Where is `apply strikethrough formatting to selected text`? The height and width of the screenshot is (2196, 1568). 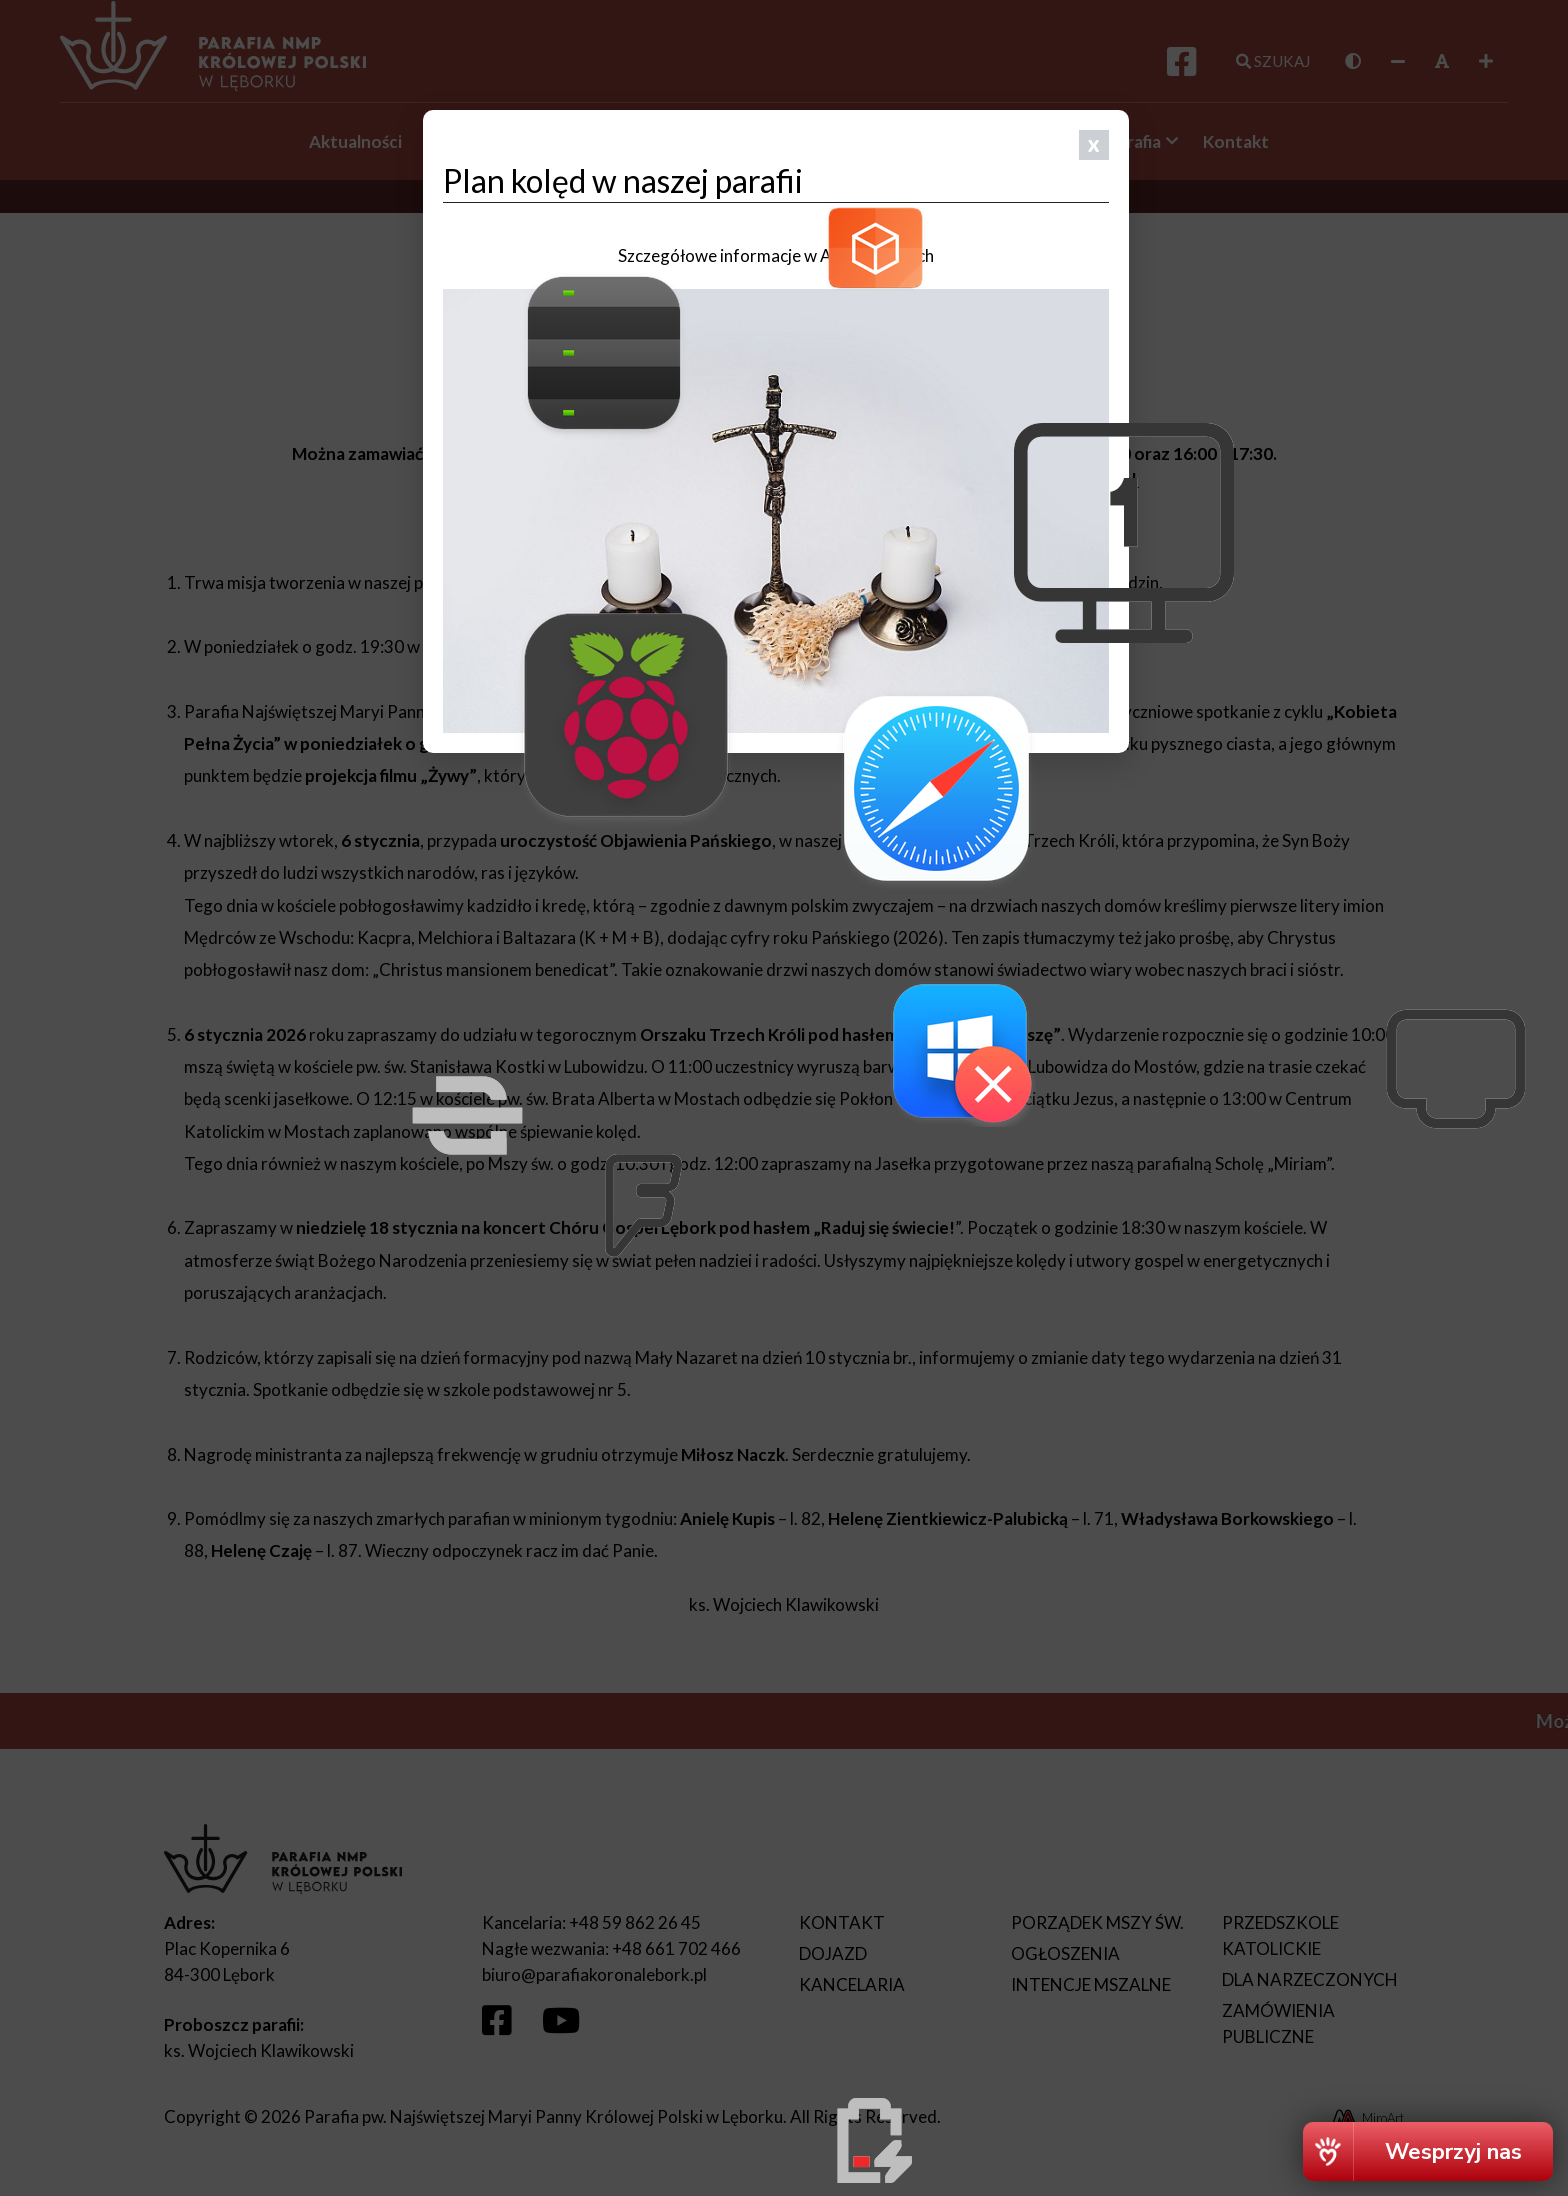 apply strikethrough formatting to selected text is located at coordinates (467, 1115).